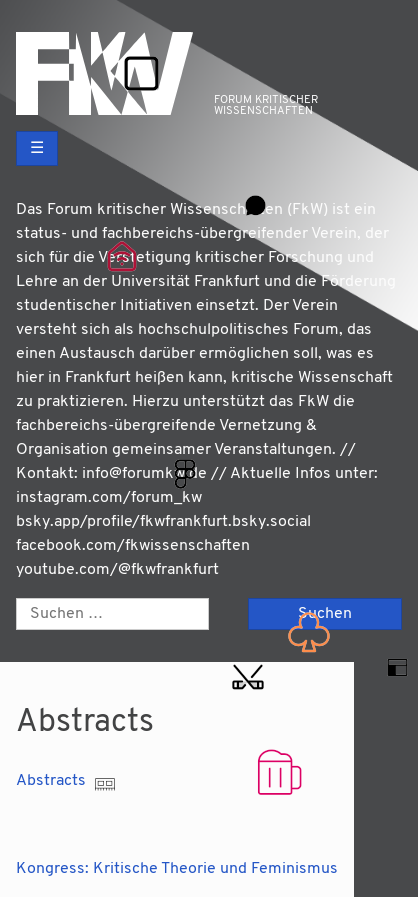 This screenshot has height=897, width=418. I want to click on indicates clubs suit in a card game, so click(309, 633).